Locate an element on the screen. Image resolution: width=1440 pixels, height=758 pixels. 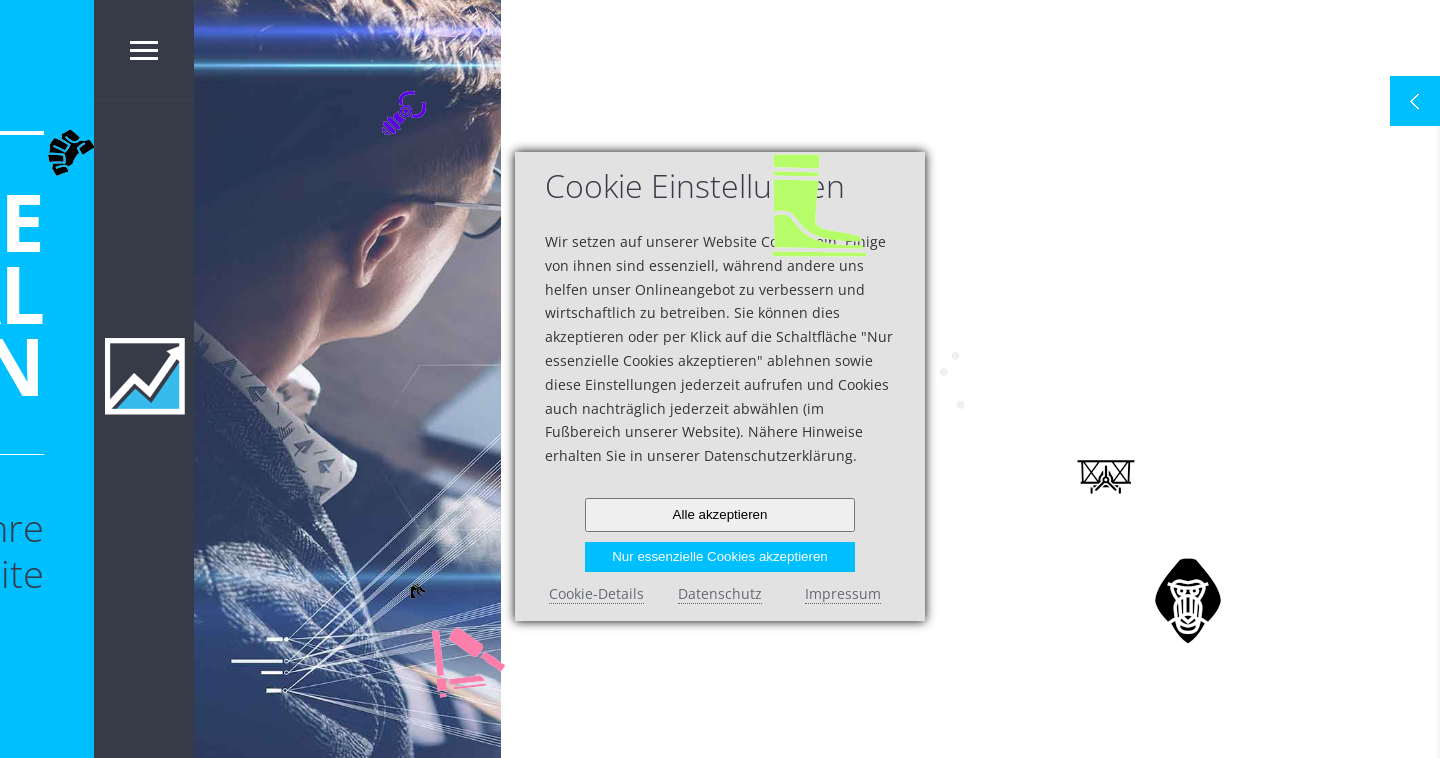
rain or waterproof gear category is located at coordinates (819, 205).